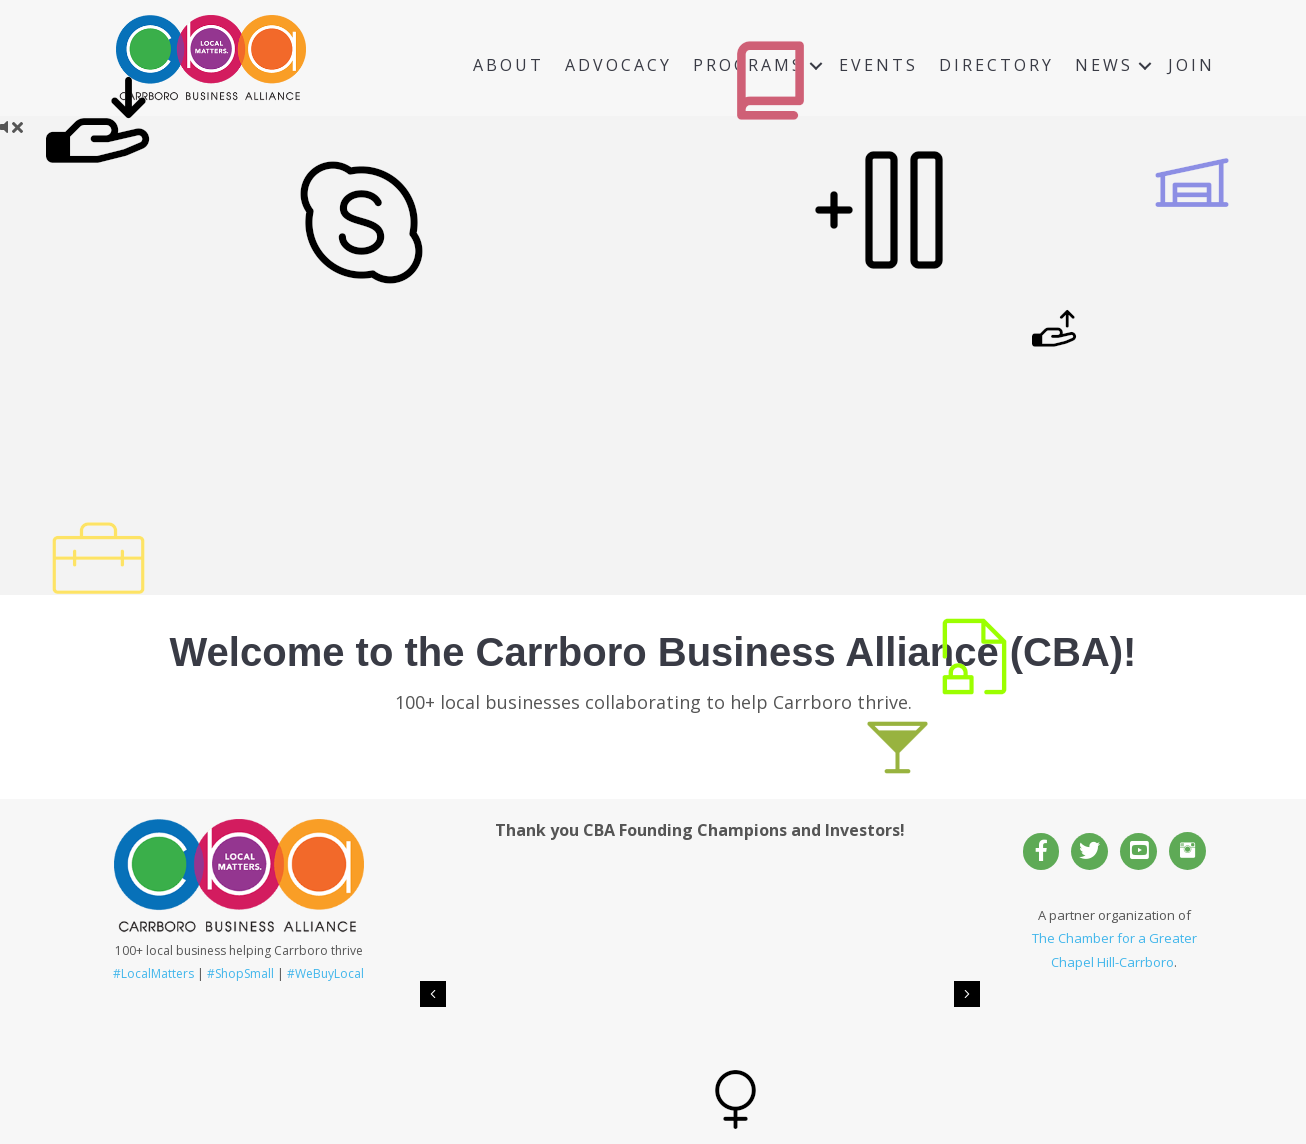 The width and height of the screenshot is (1306, 1144). What do you see at coordinates (735, 1098) in the screenshot?
I see `indicates female gender option` at bounding box center [735, 1098].